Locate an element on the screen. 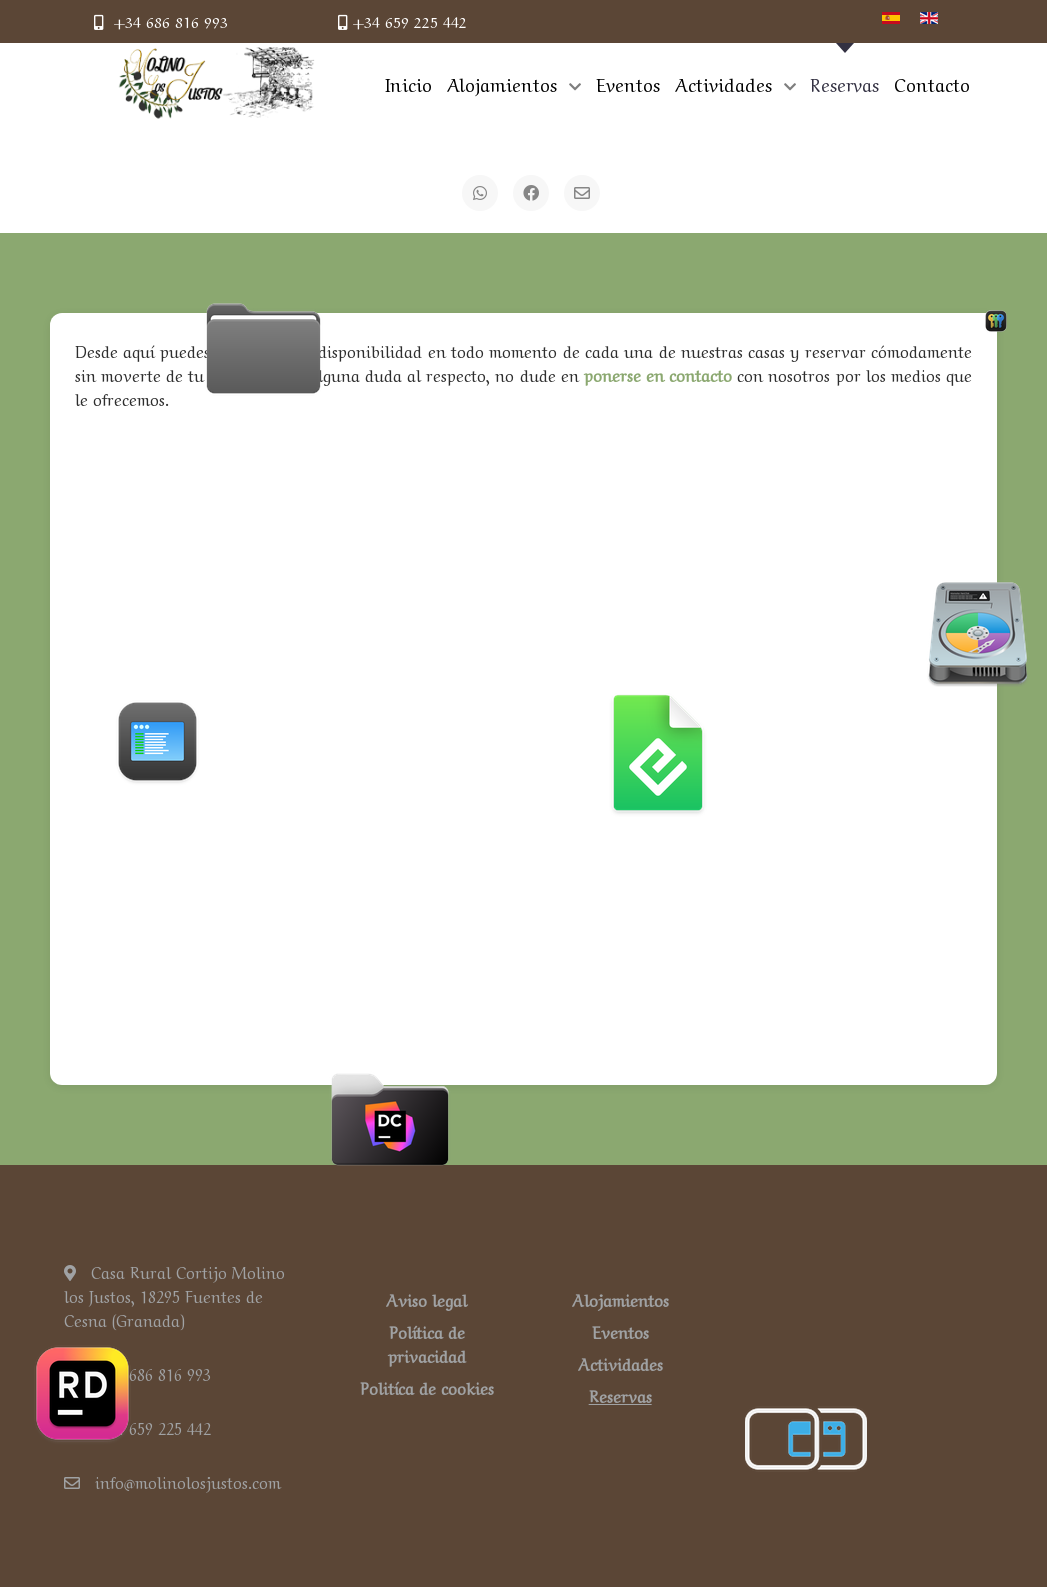 This screenshot has width=1047, height=1587. side-by-side window layout with focus on right screen is located at coordinates (806, 1439).